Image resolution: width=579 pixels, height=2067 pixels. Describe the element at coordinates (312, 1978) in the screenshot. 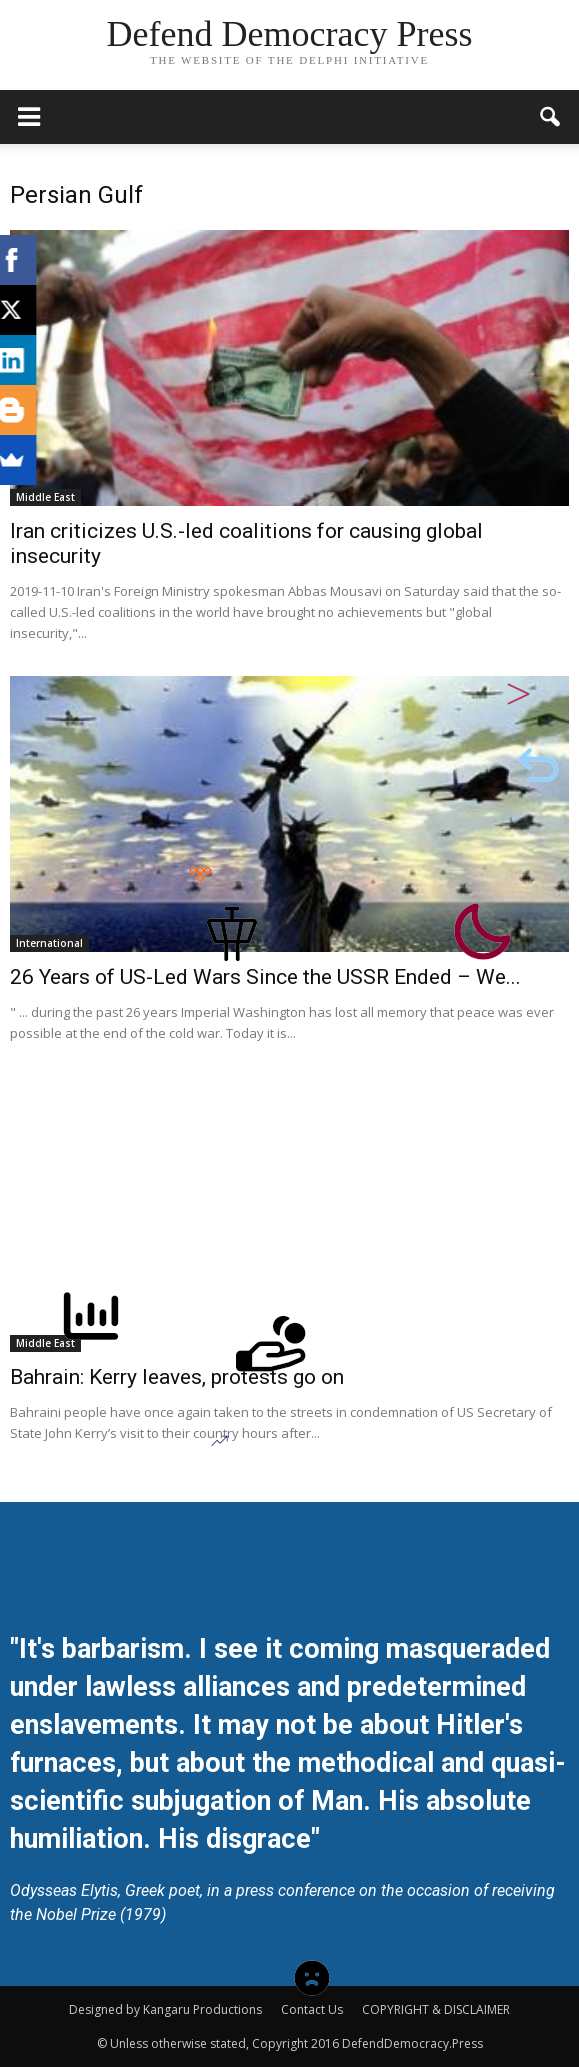

I see `indicate negative feedback or dissatisfaction` at that location.